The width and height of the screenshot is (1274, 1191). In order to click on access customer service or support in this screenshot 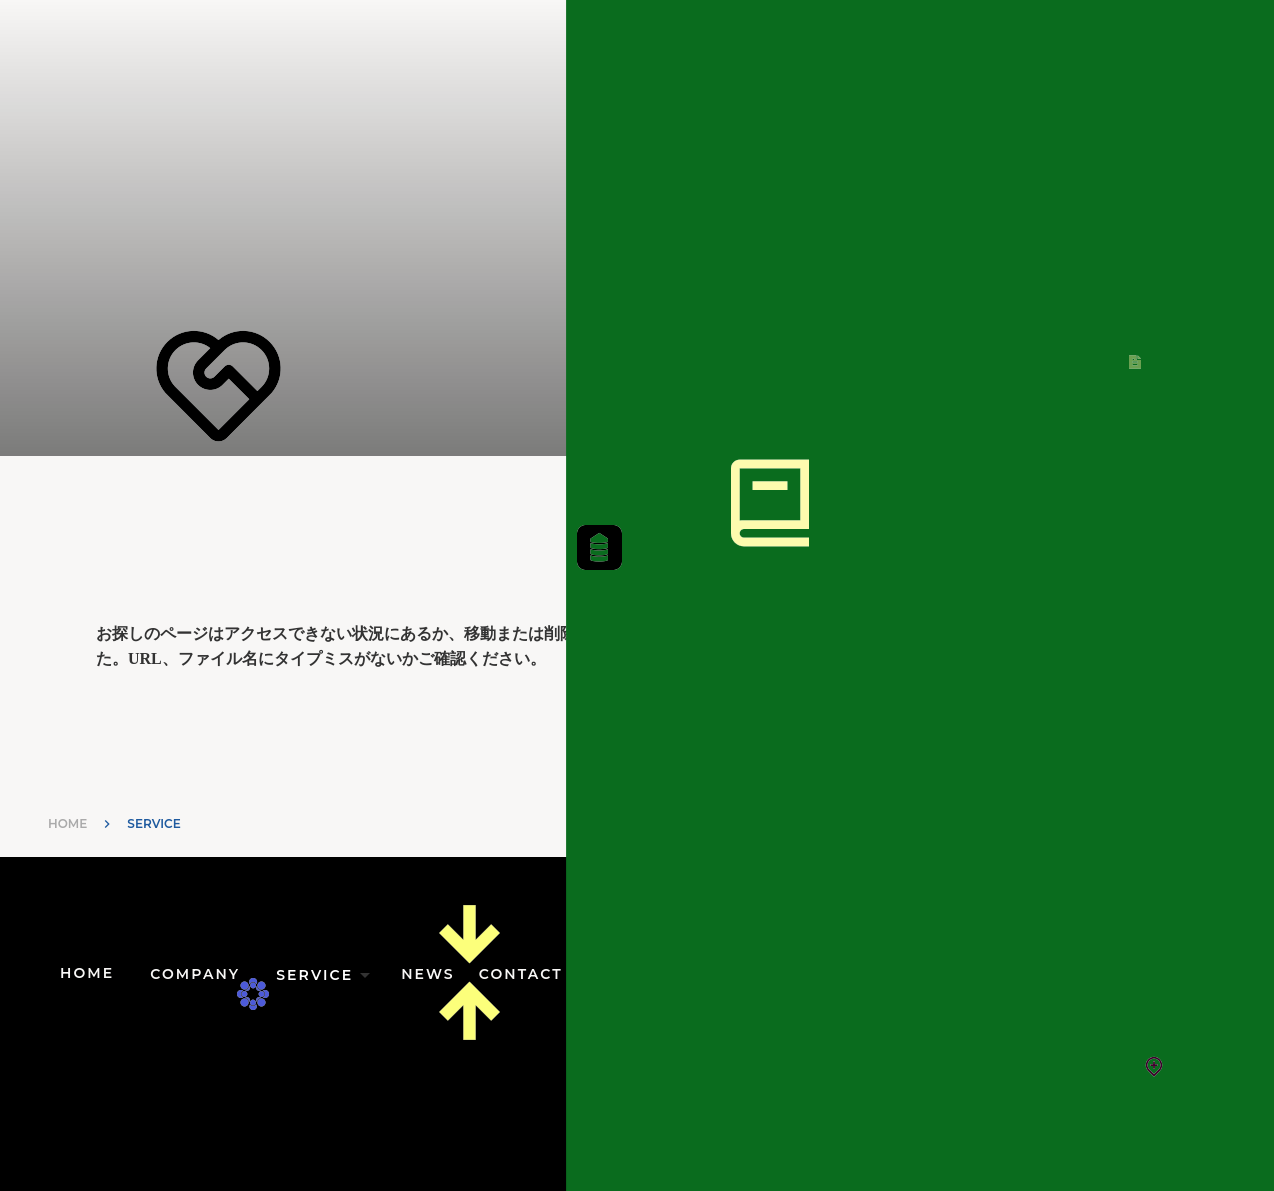, I will do `click(218, 385)`.